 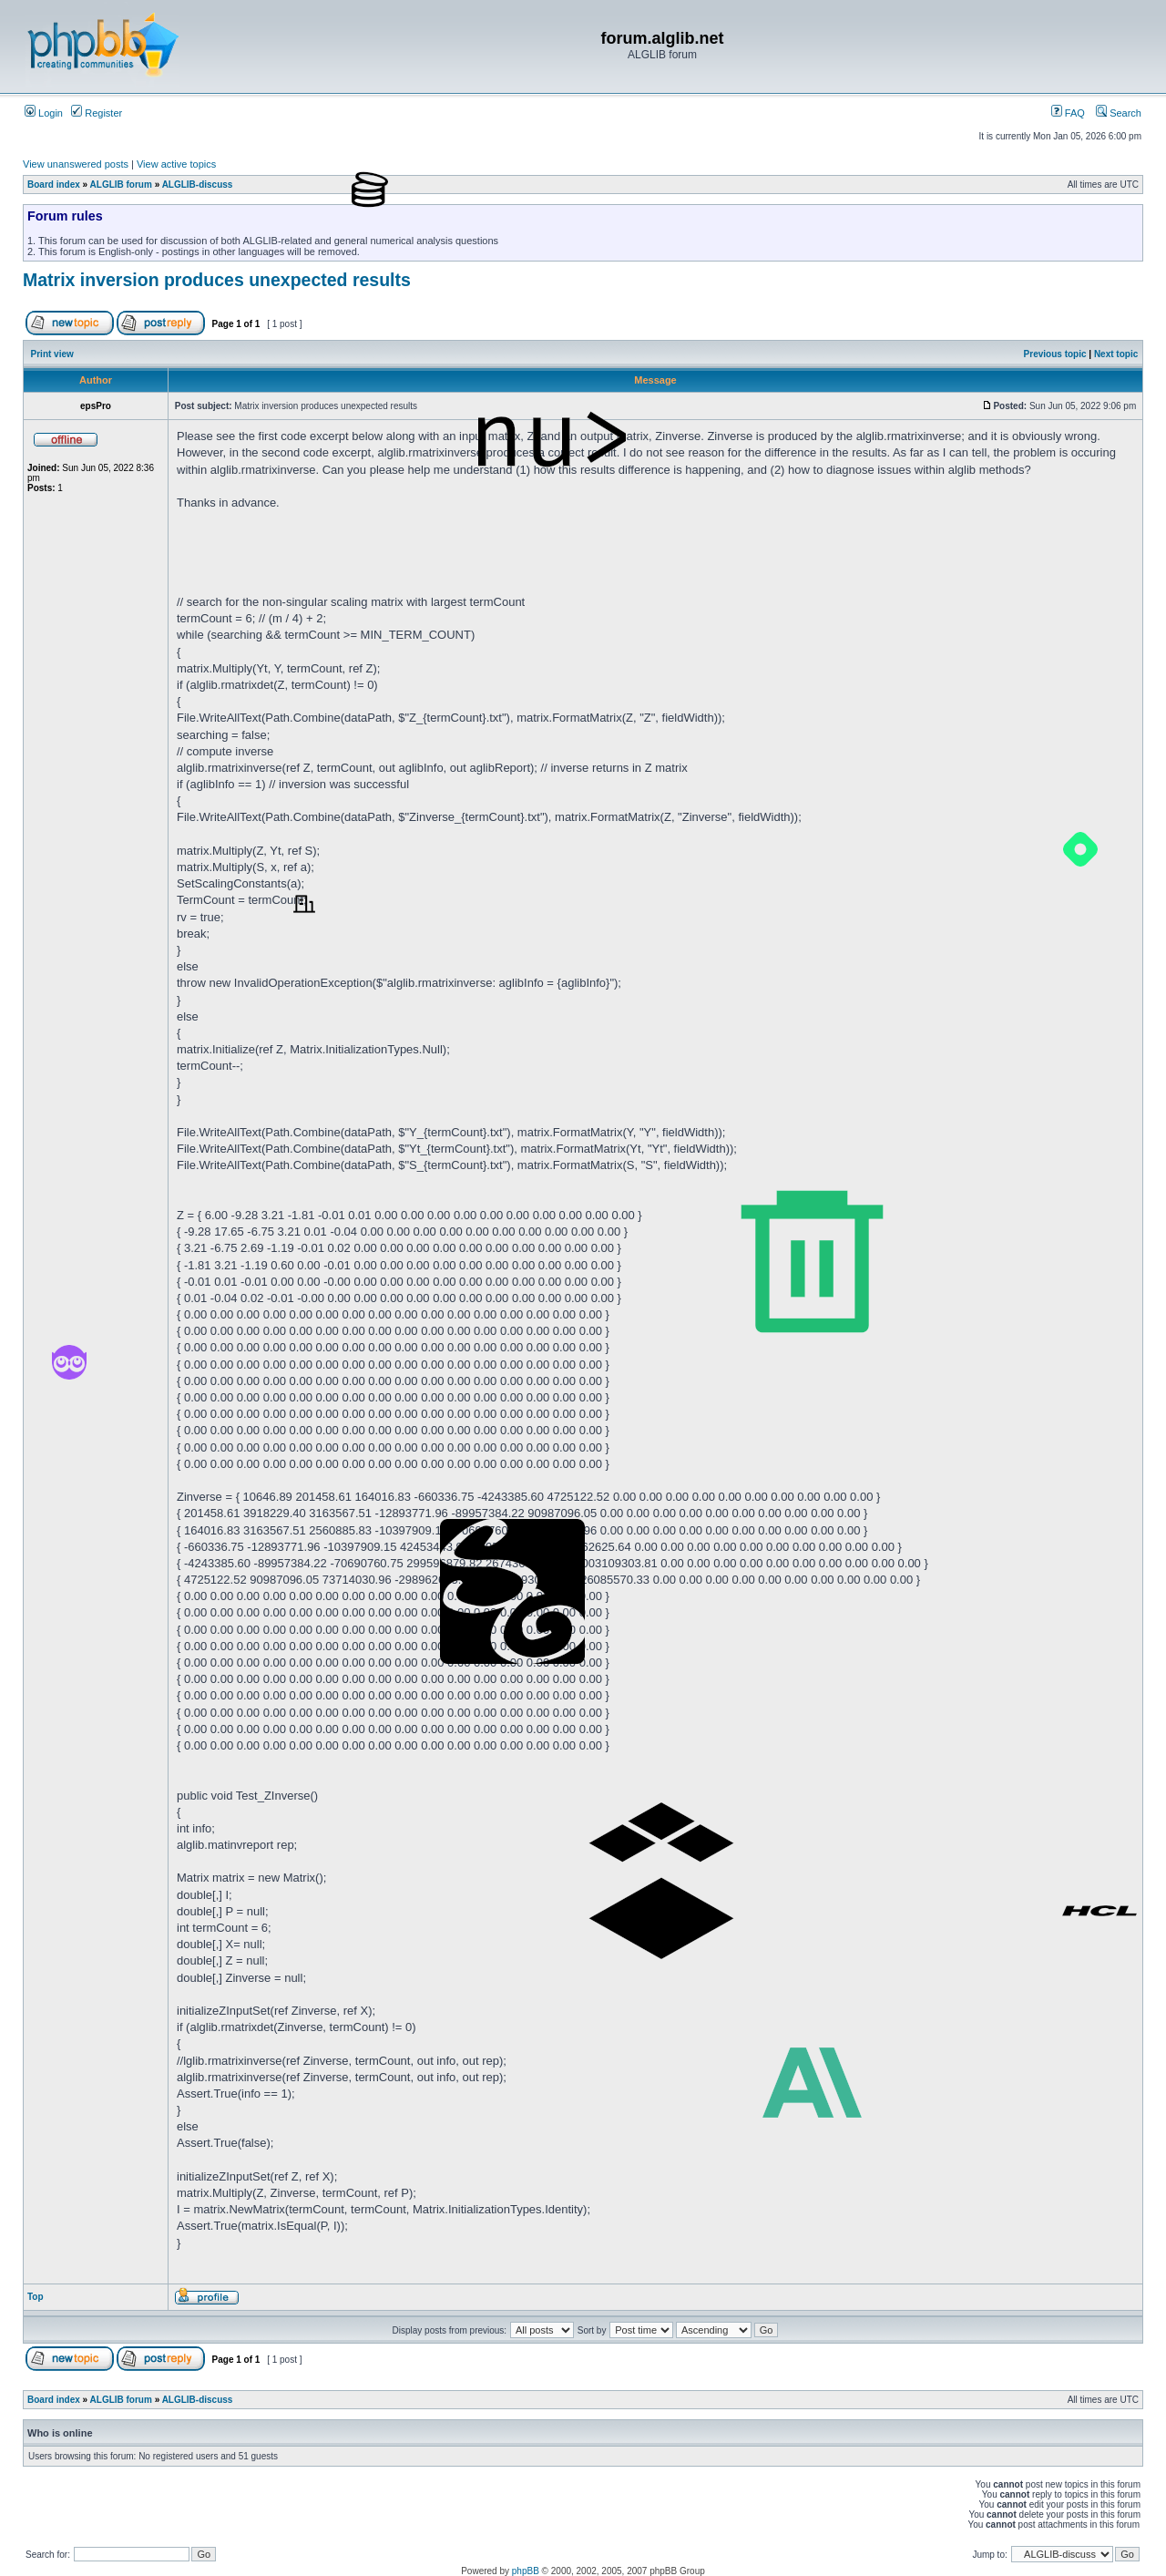 What do you see at coordinates (1100, 1911) in the screenshot?
I see `HCL Technologies company logo` at bounding box center [1100, 1911].